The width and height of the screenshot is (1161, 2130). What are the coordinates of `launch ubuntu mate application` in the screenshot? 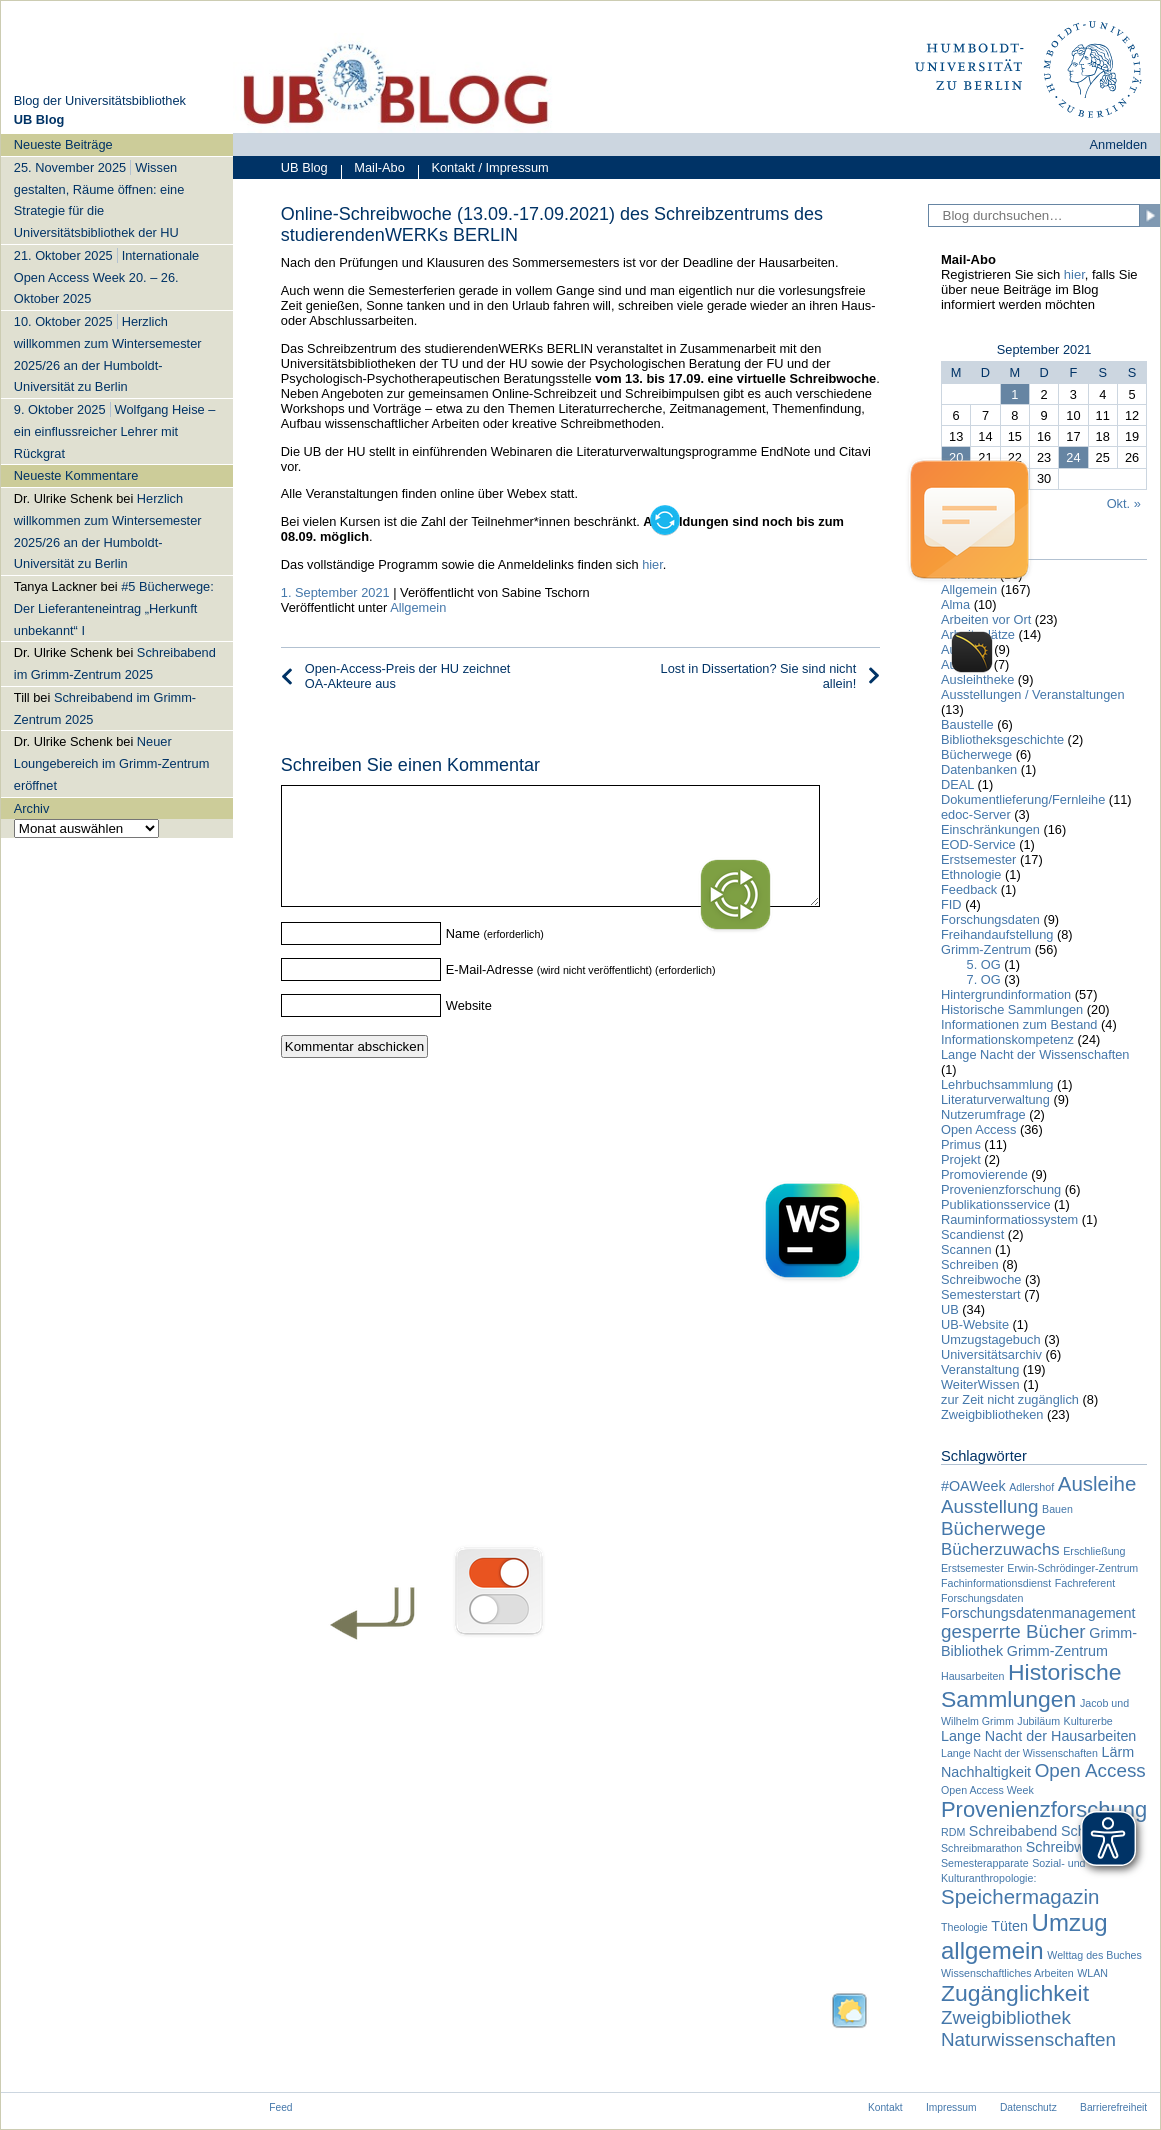 It's located at (735, 894).